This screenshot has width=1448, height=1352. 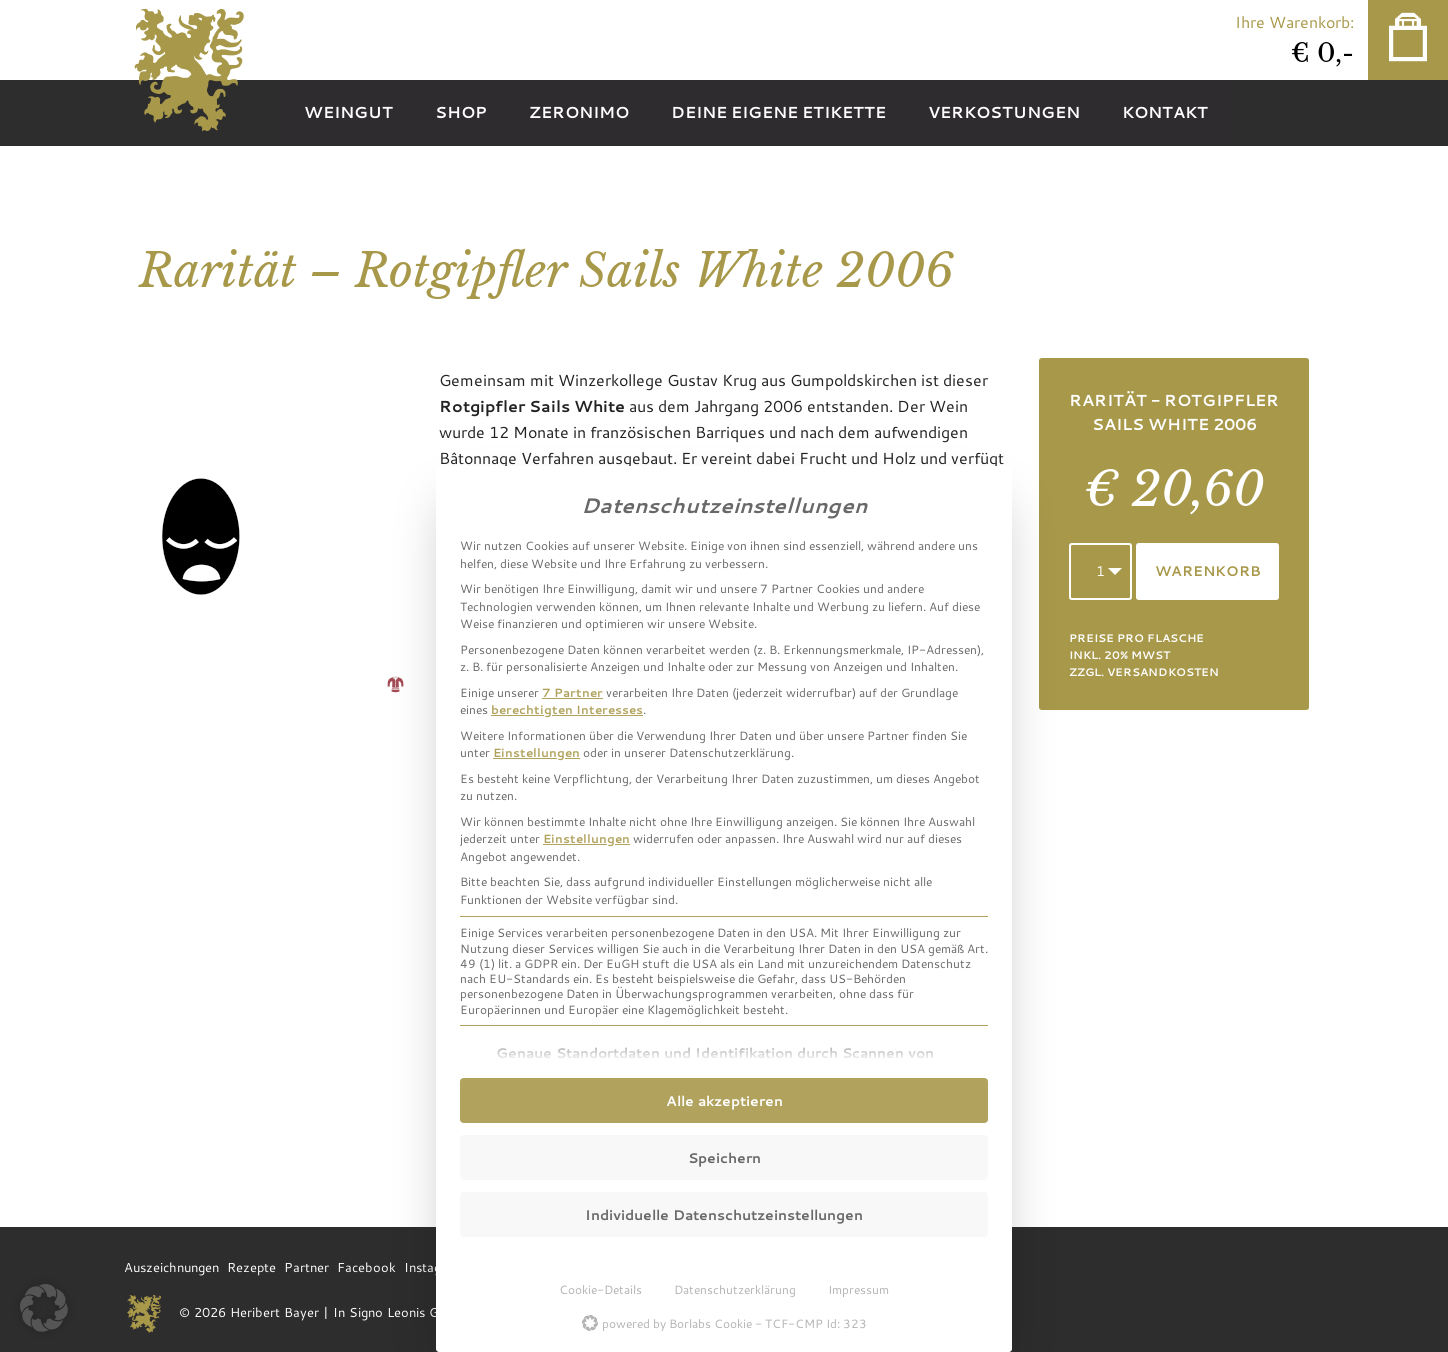 What do you see at coordinates (395, 684) in the screenshot?
I see `view clothing or apparel items` at bounding box center [395, 684].